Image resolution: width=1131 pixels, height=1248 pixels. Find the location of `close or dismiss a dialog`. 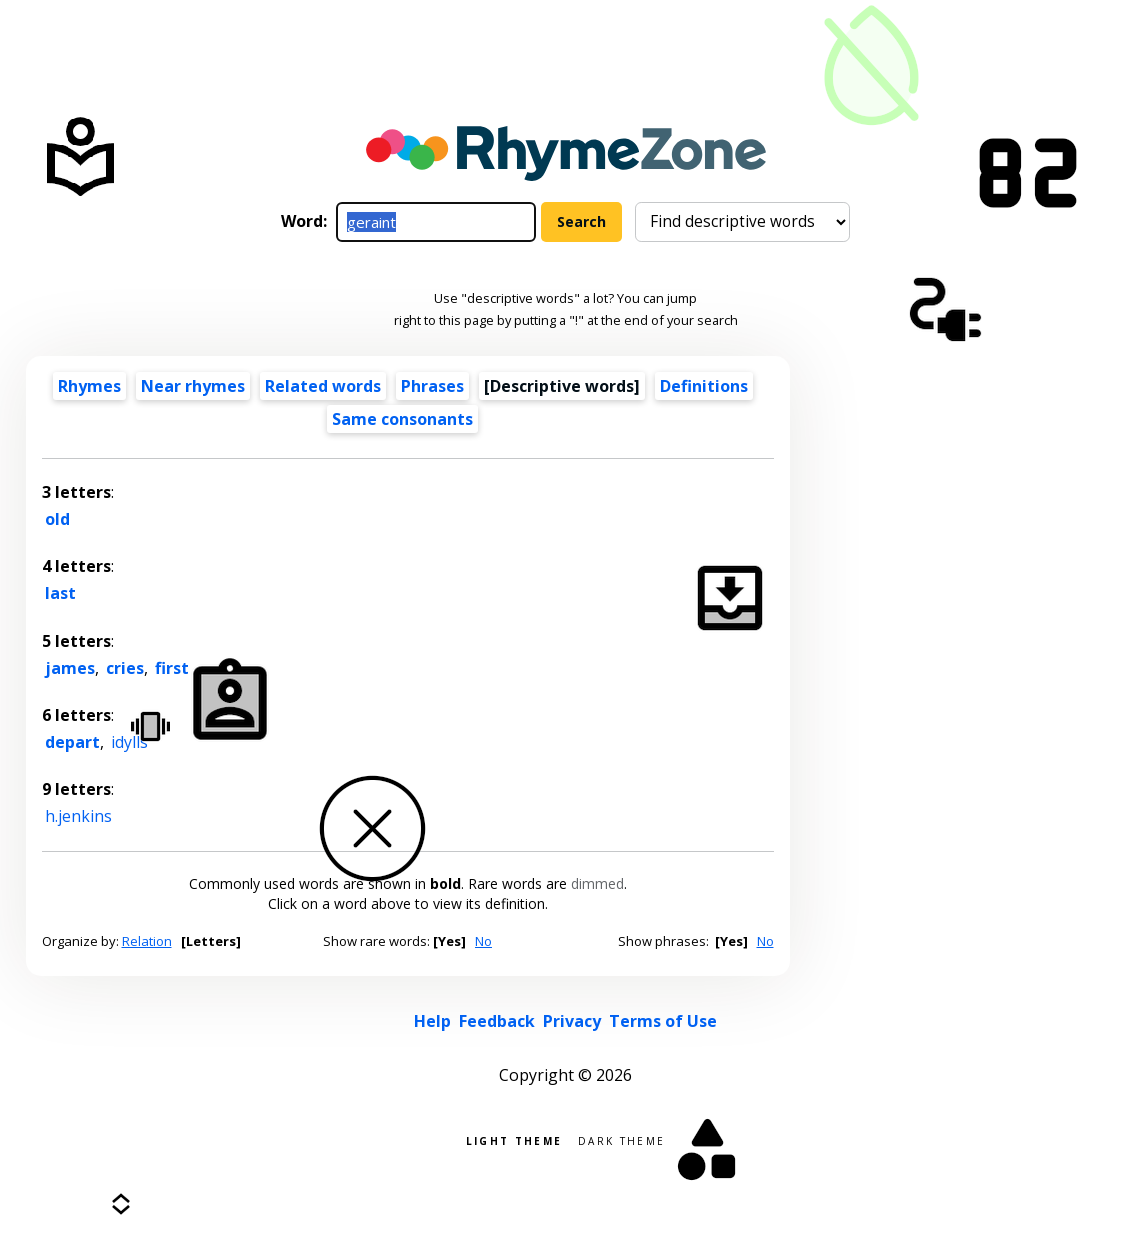

close or dismiss a dialog is located at coordinates (372, 828).